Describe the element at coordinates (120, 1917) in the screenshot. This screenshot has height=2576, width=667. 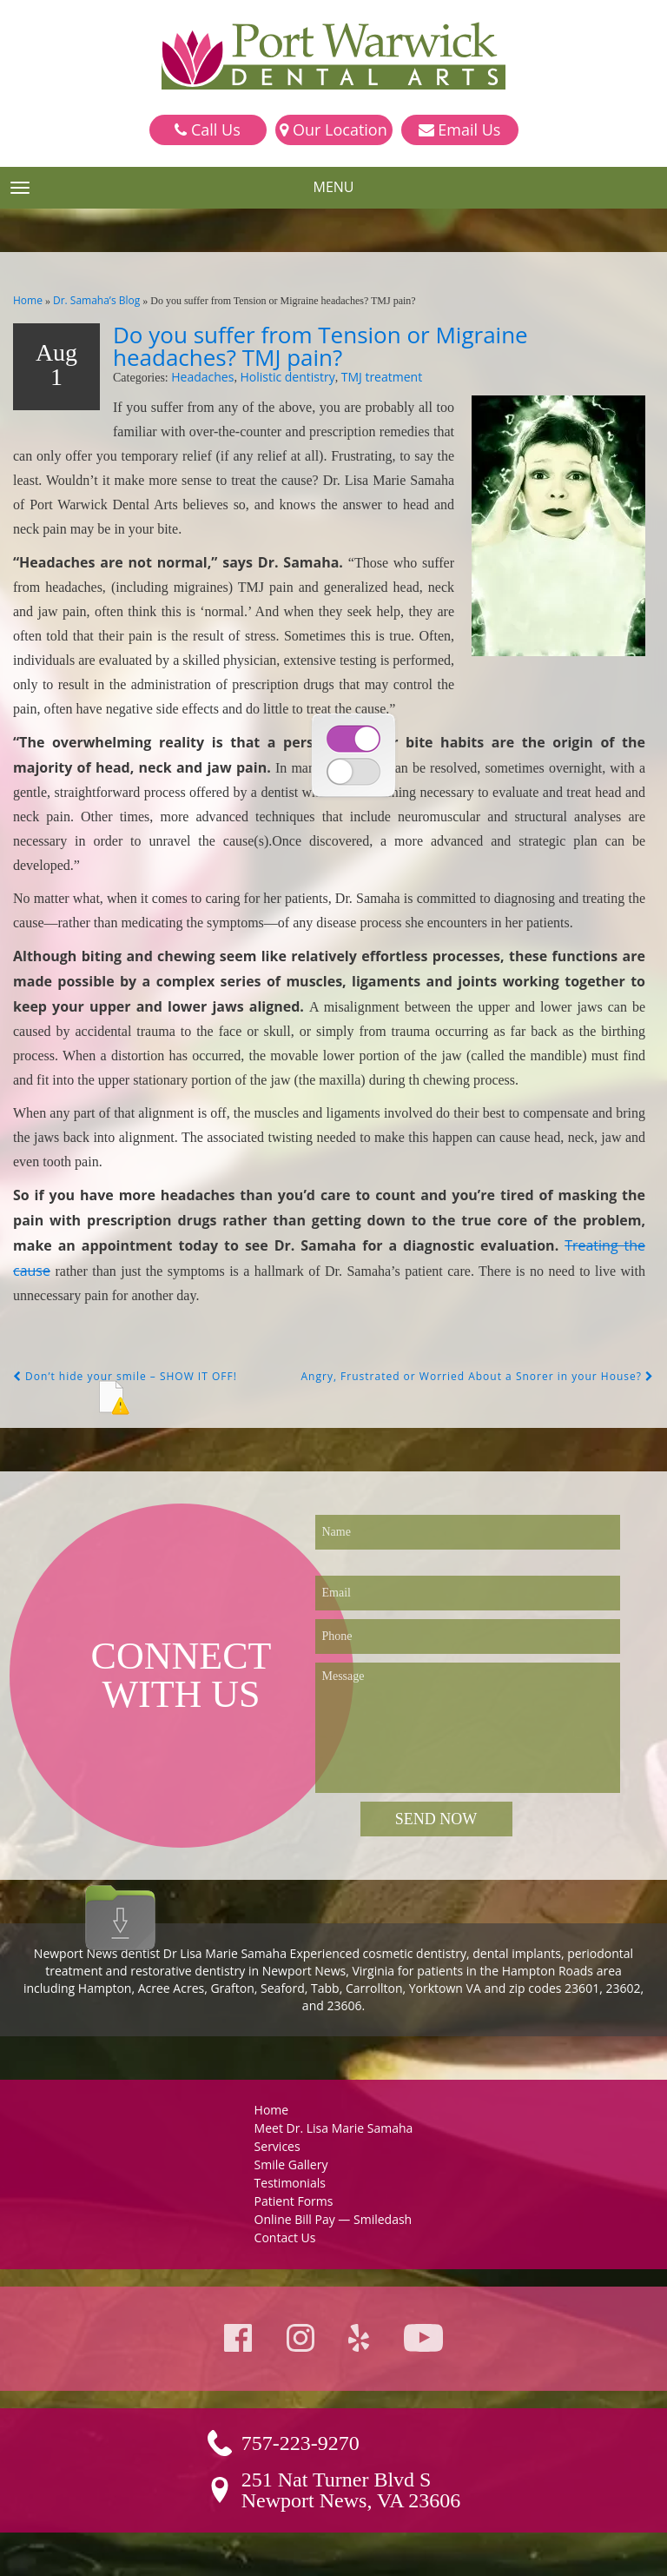
I see `open your downloads folder` at that location.